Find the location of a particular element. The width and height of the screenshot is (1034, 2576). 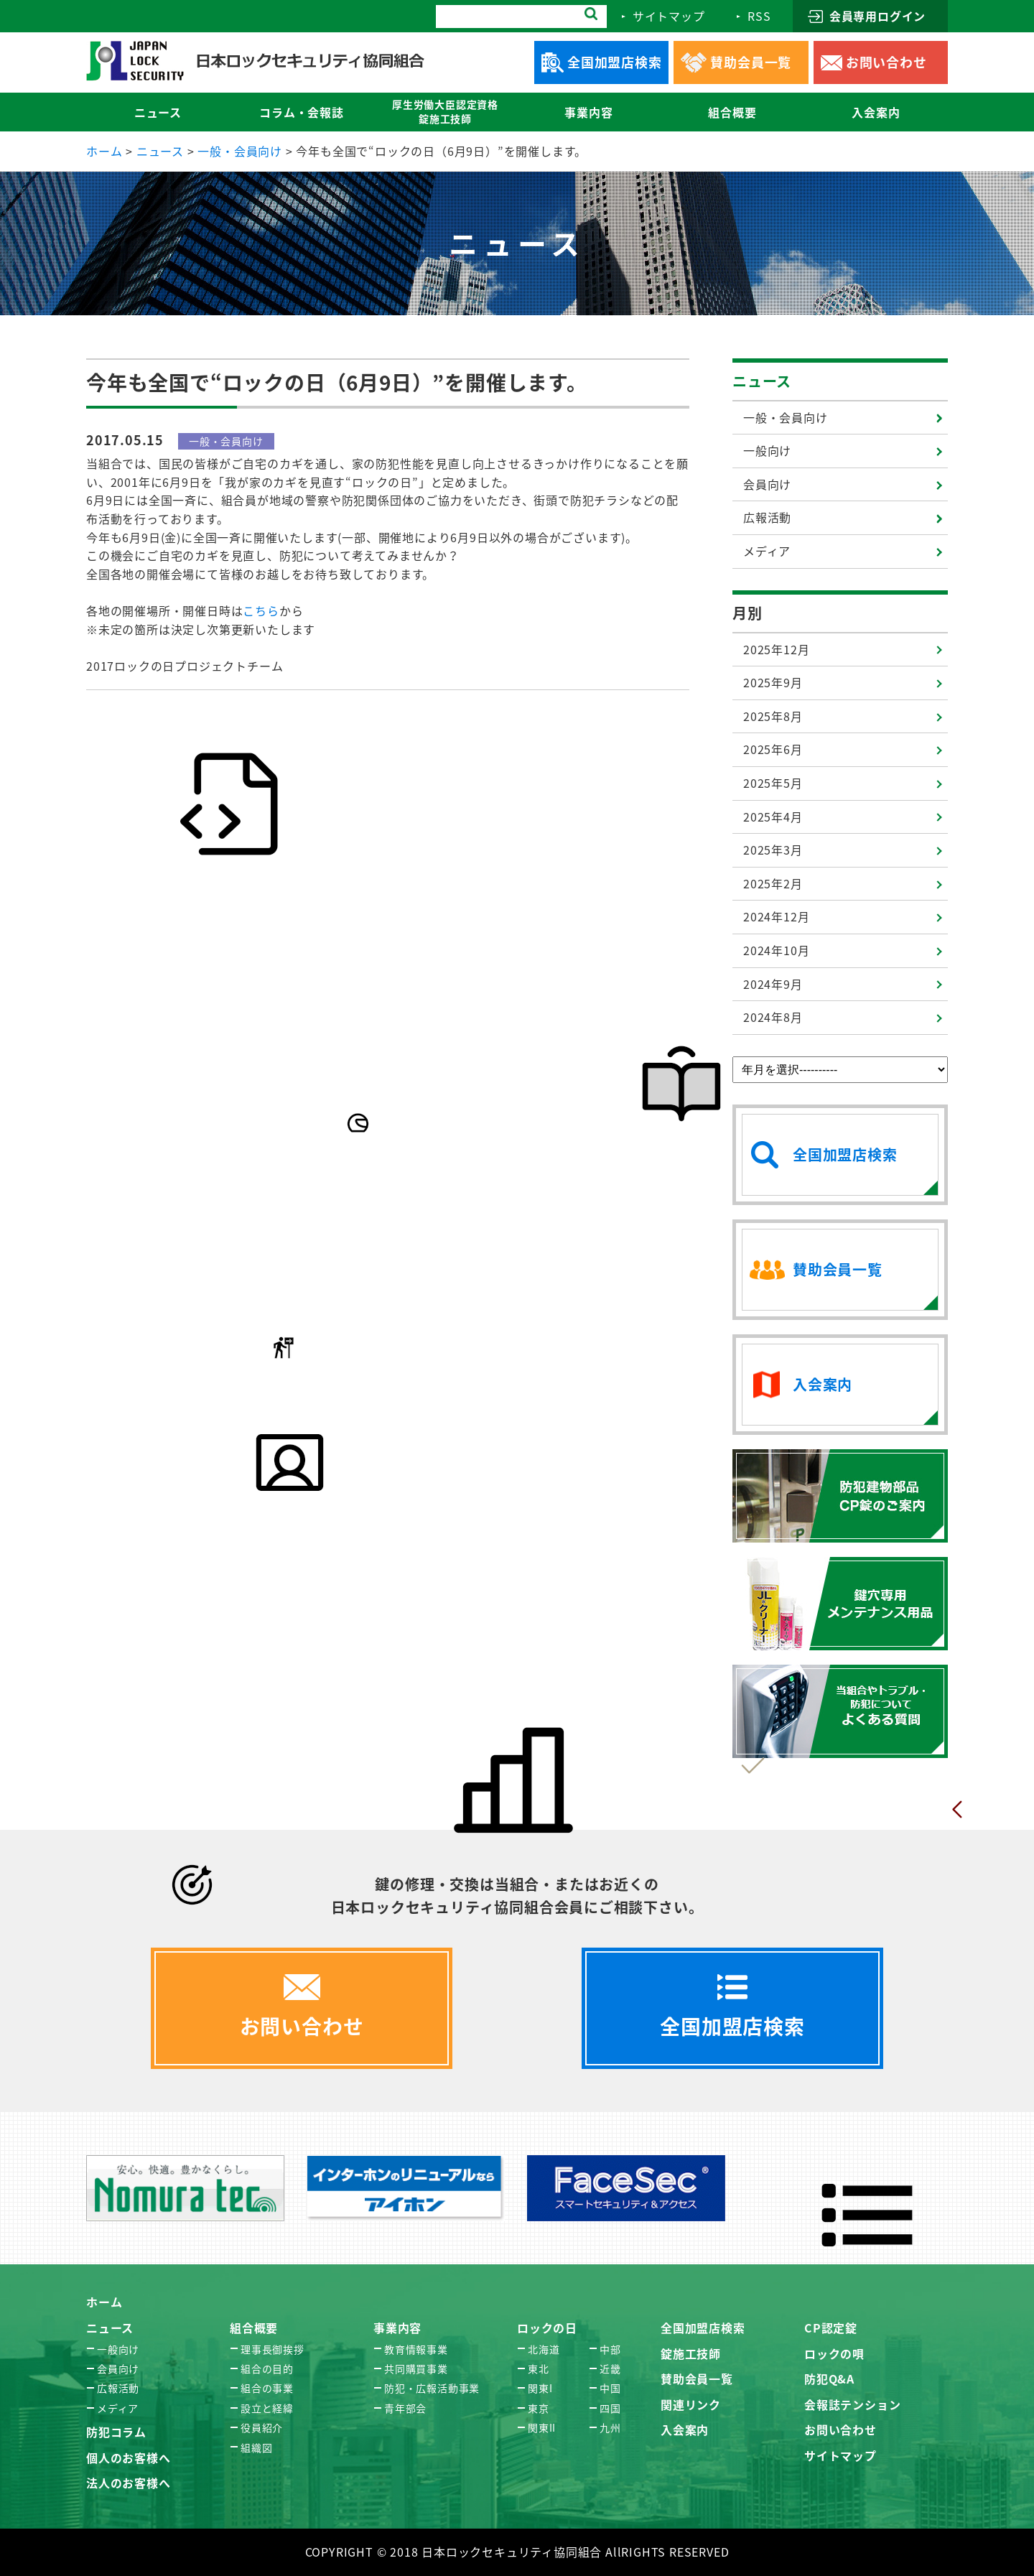

view items in a list format is located at coordinates (867, 2215).